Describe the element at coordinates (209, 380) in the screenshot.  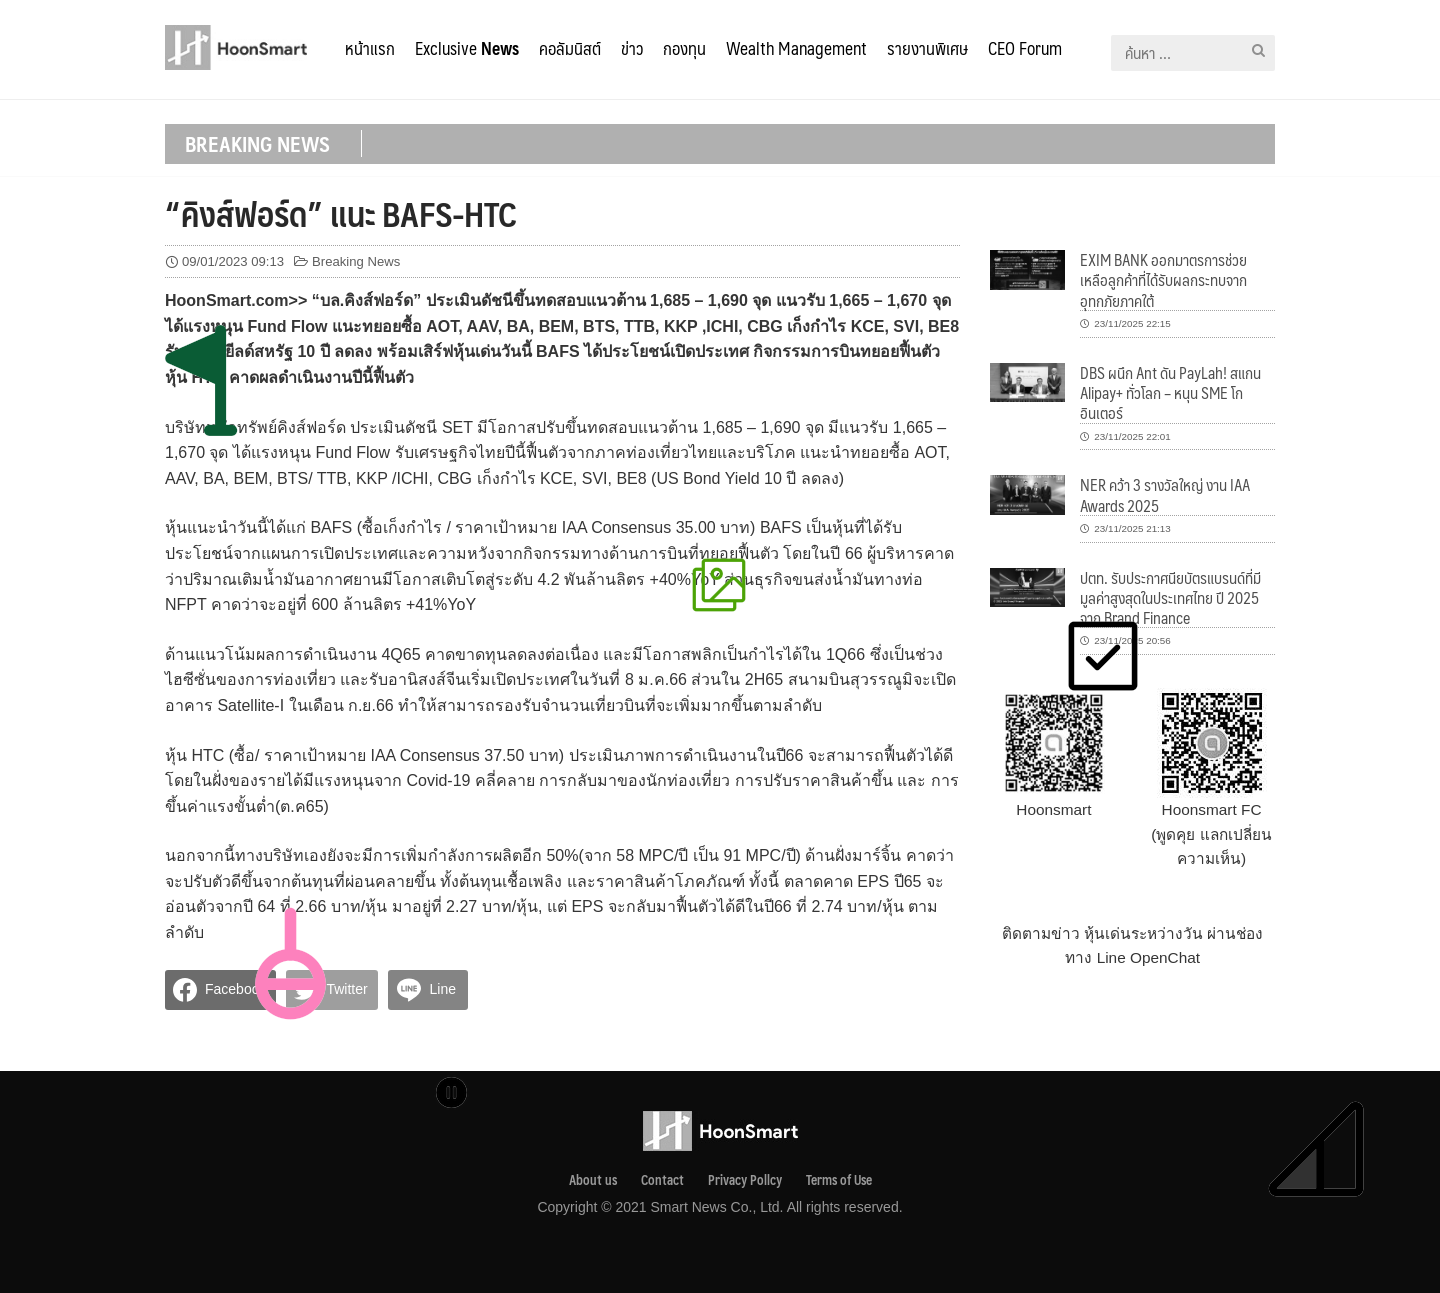
I see `flag or mark an important item` at that location.